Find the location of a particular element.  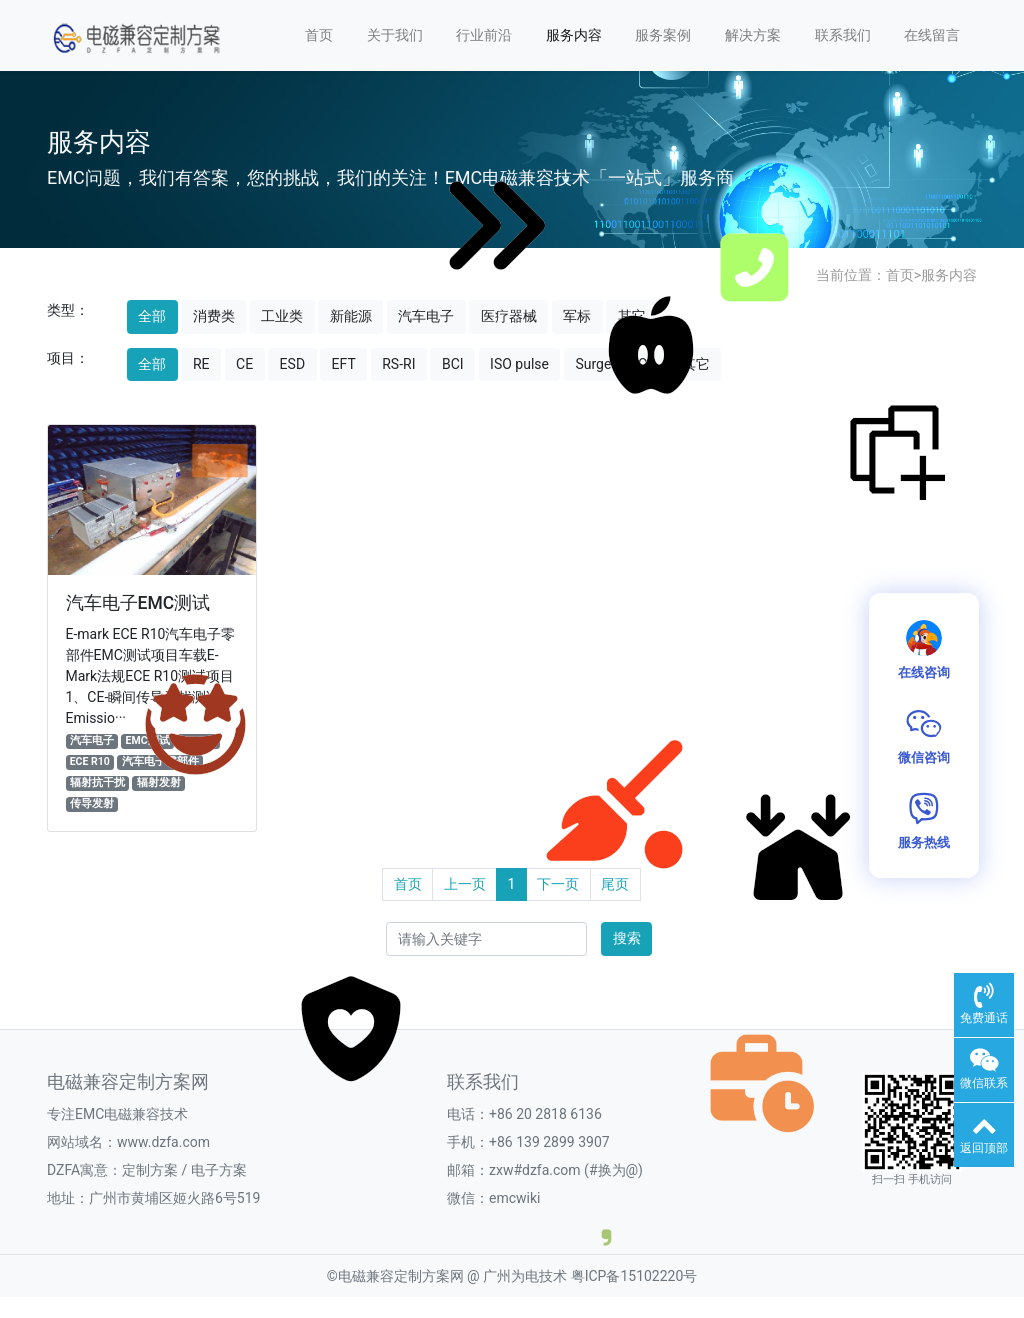

skip forward or advance to next item is located at coordinates (493, 225).